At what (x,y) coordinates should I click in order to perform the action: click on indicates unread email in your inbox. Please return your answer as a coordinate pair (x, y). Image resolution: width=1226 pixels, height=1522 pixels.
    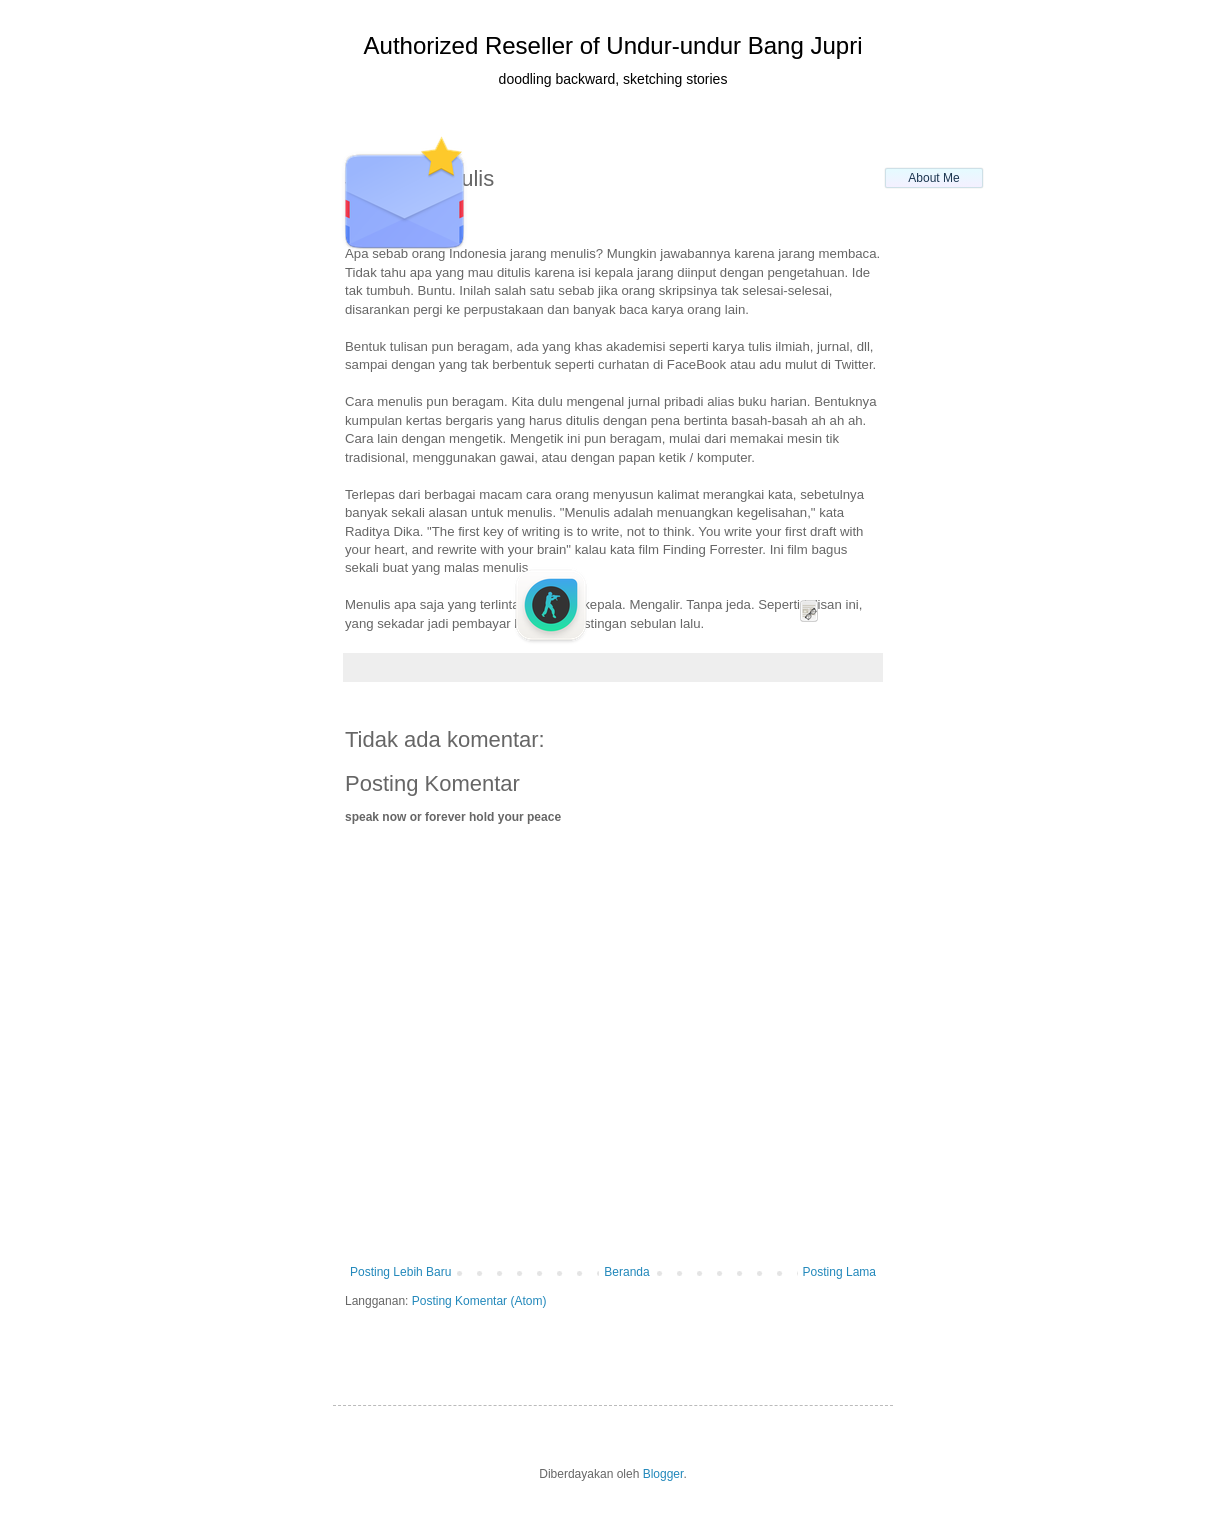
    Looking at the image, I should click on (404, 201).